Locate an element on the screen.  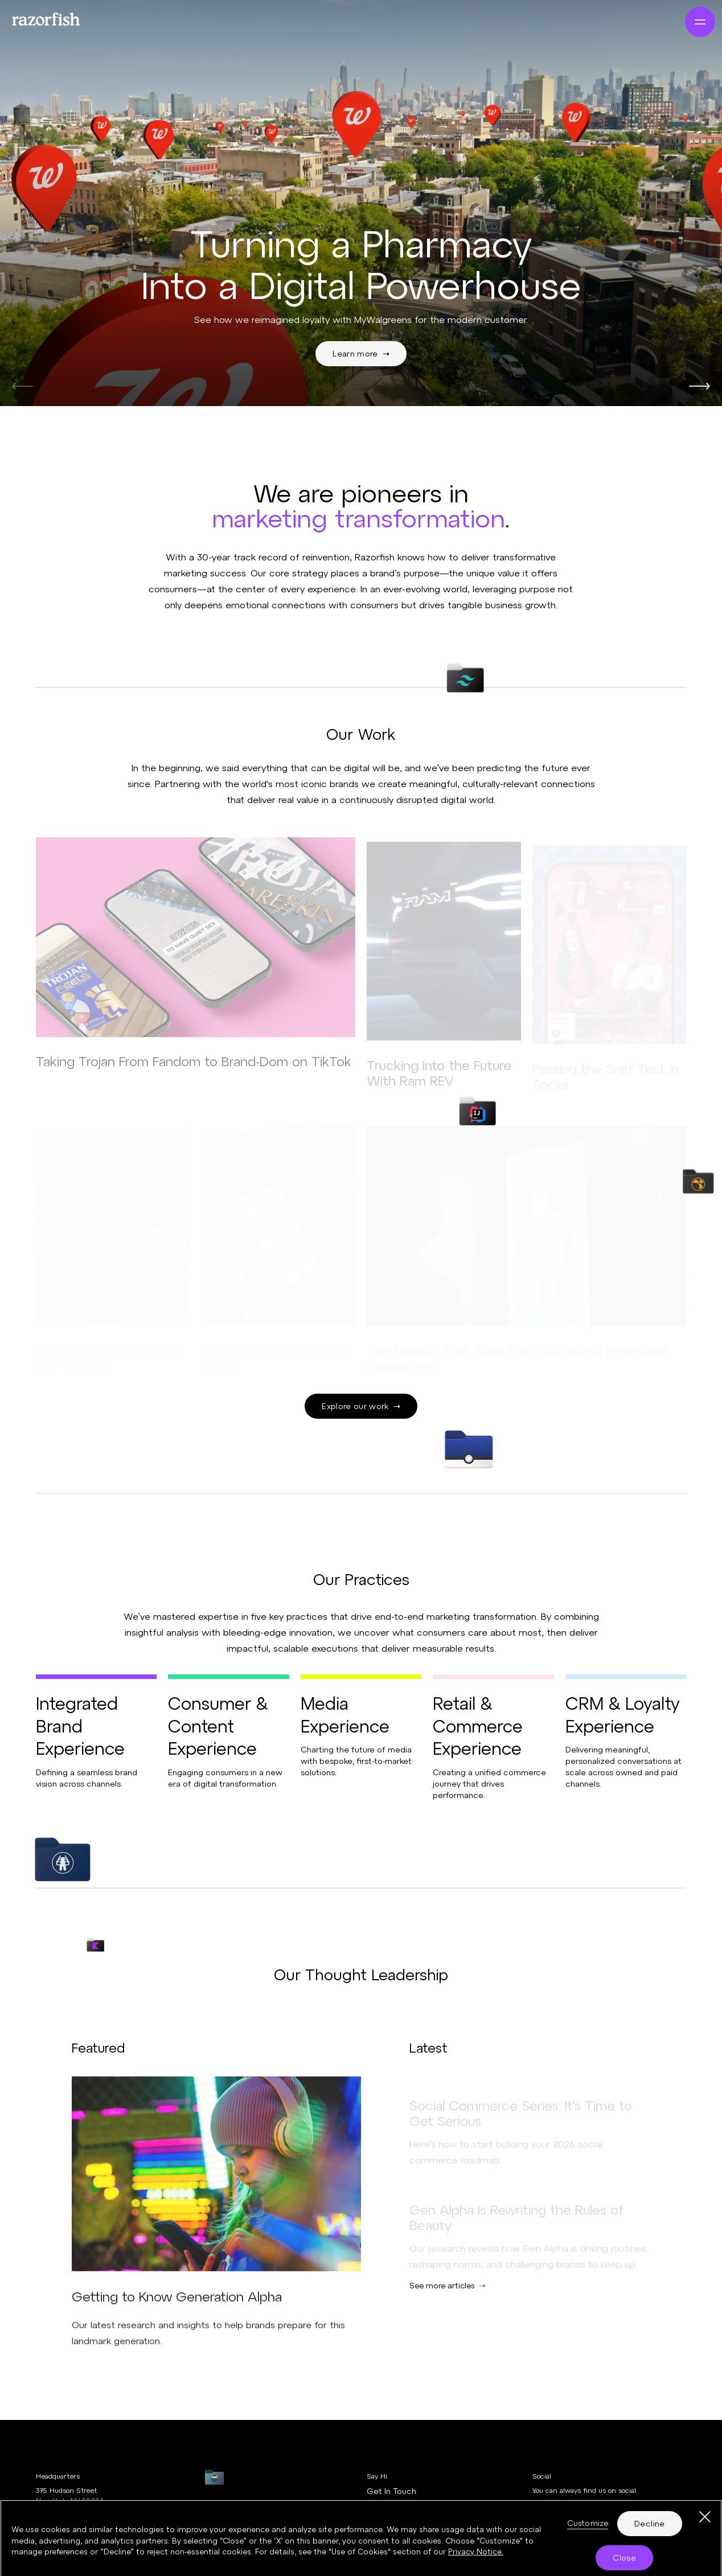
folder containing tailwind css files is located at coordinates (465, 679).